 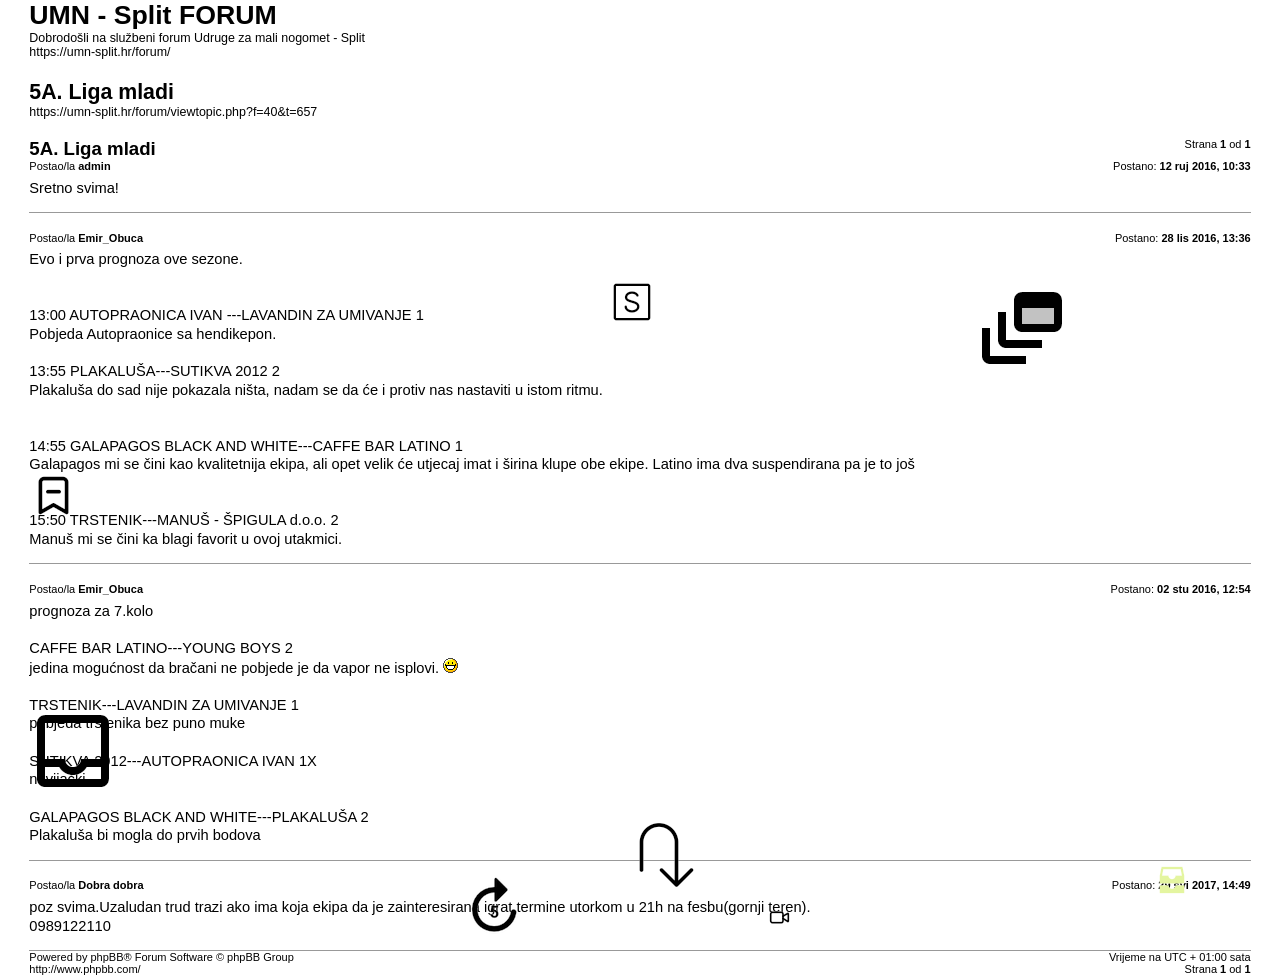 I want to click on access stacked file trays or inbox folders, so click(x=1172, y=880).